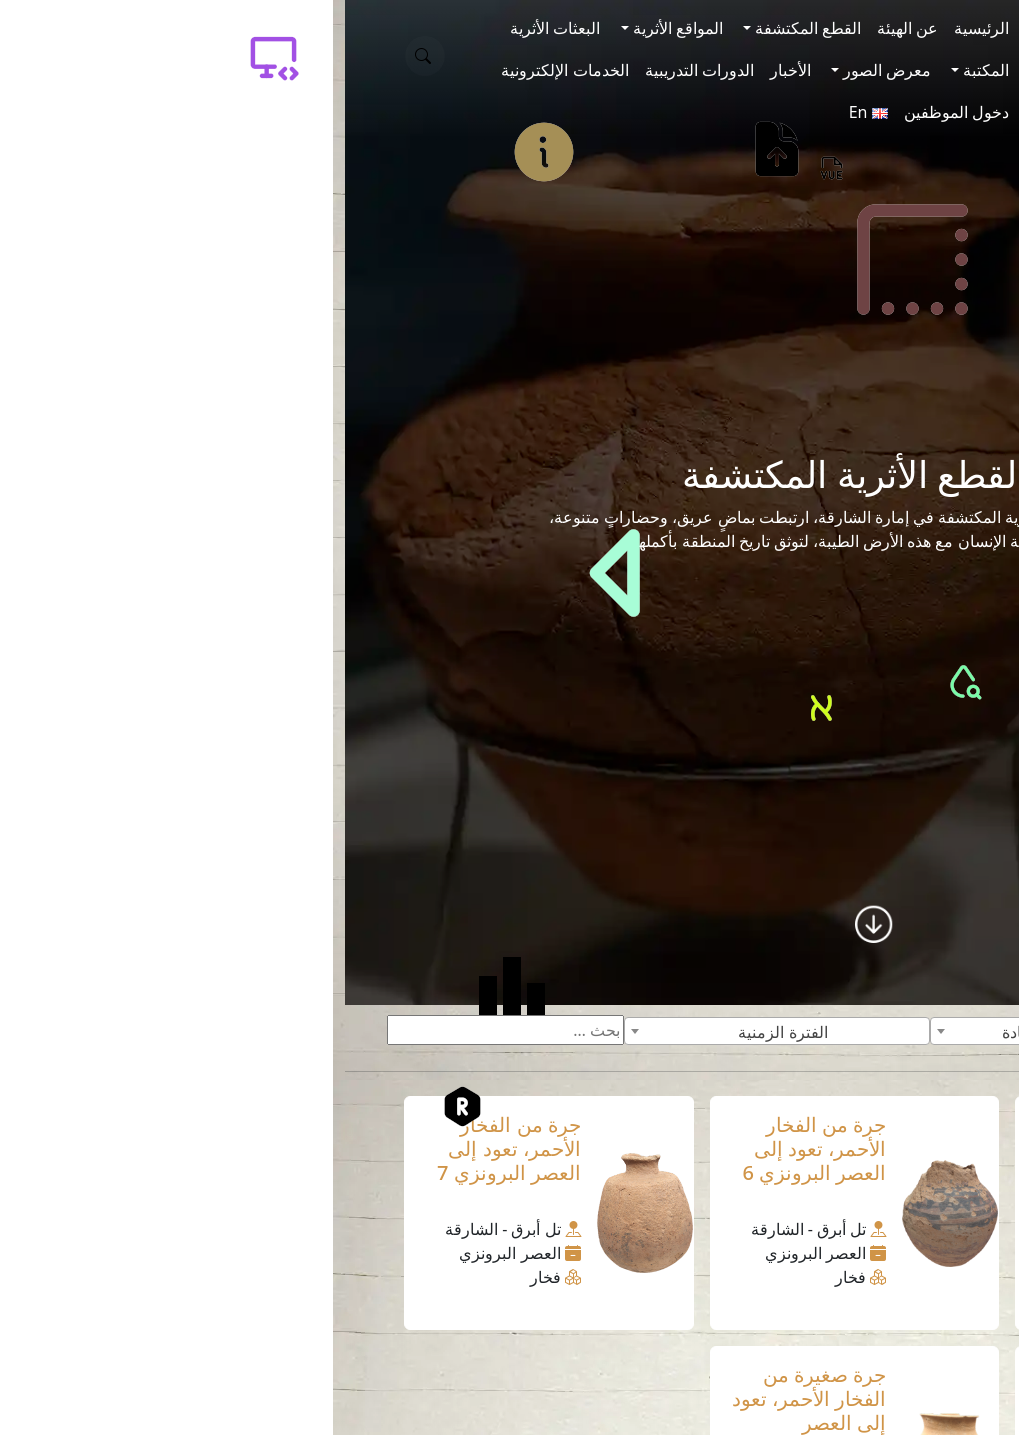  I want to click on change border style for selected element, so click(912, 259).